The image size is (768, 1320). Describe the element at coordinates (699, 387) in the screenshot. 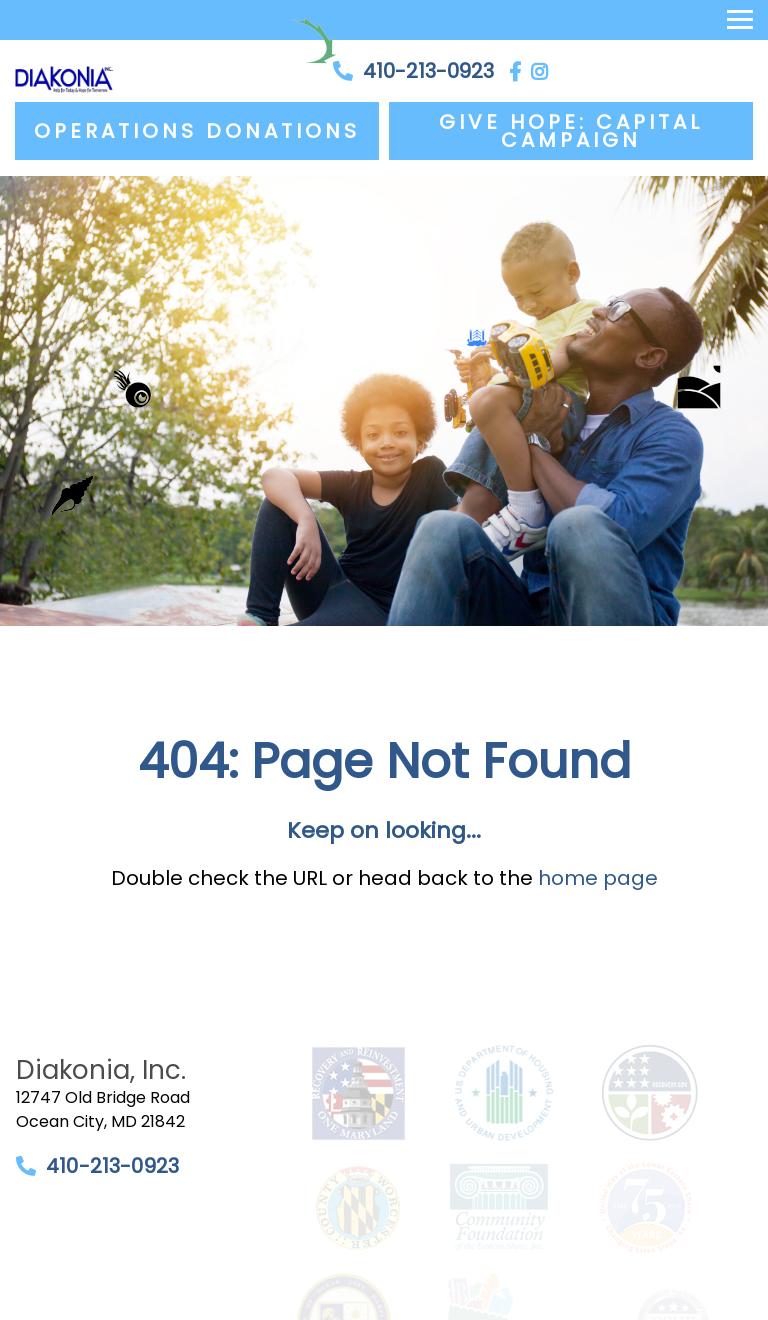

I see `view terrain or landscape mode` at that location.